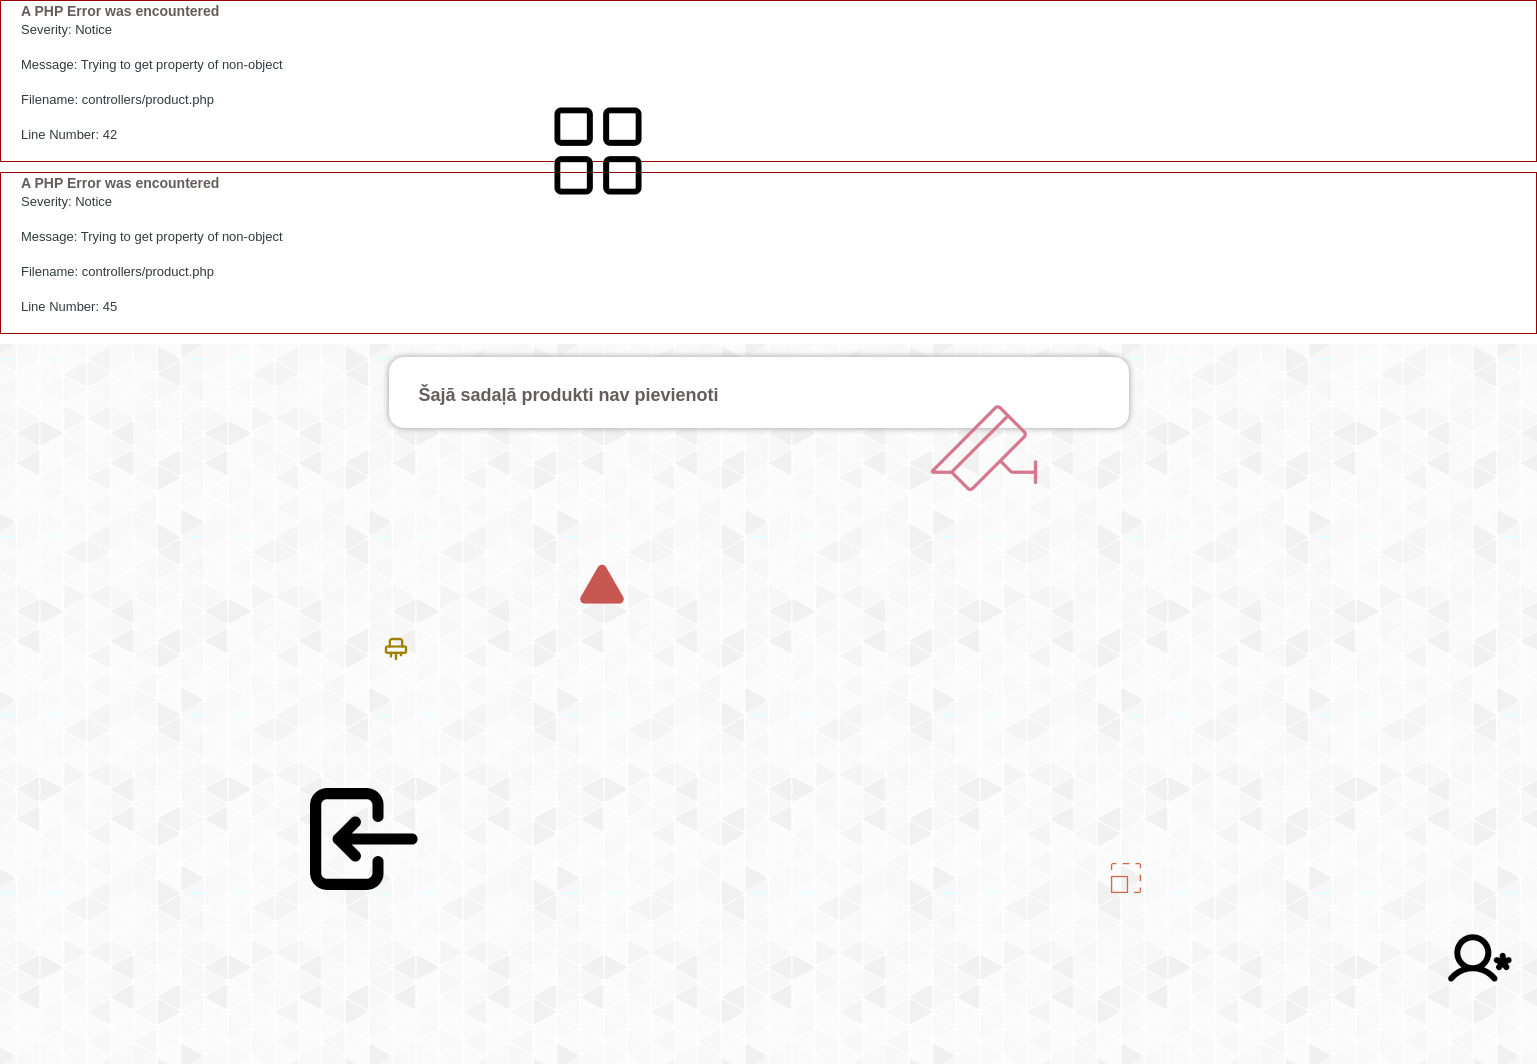  What do you see at coordinates (598, 151) in the screenshot?
I see `view items in grid layout` at bounding box center [598, 151].